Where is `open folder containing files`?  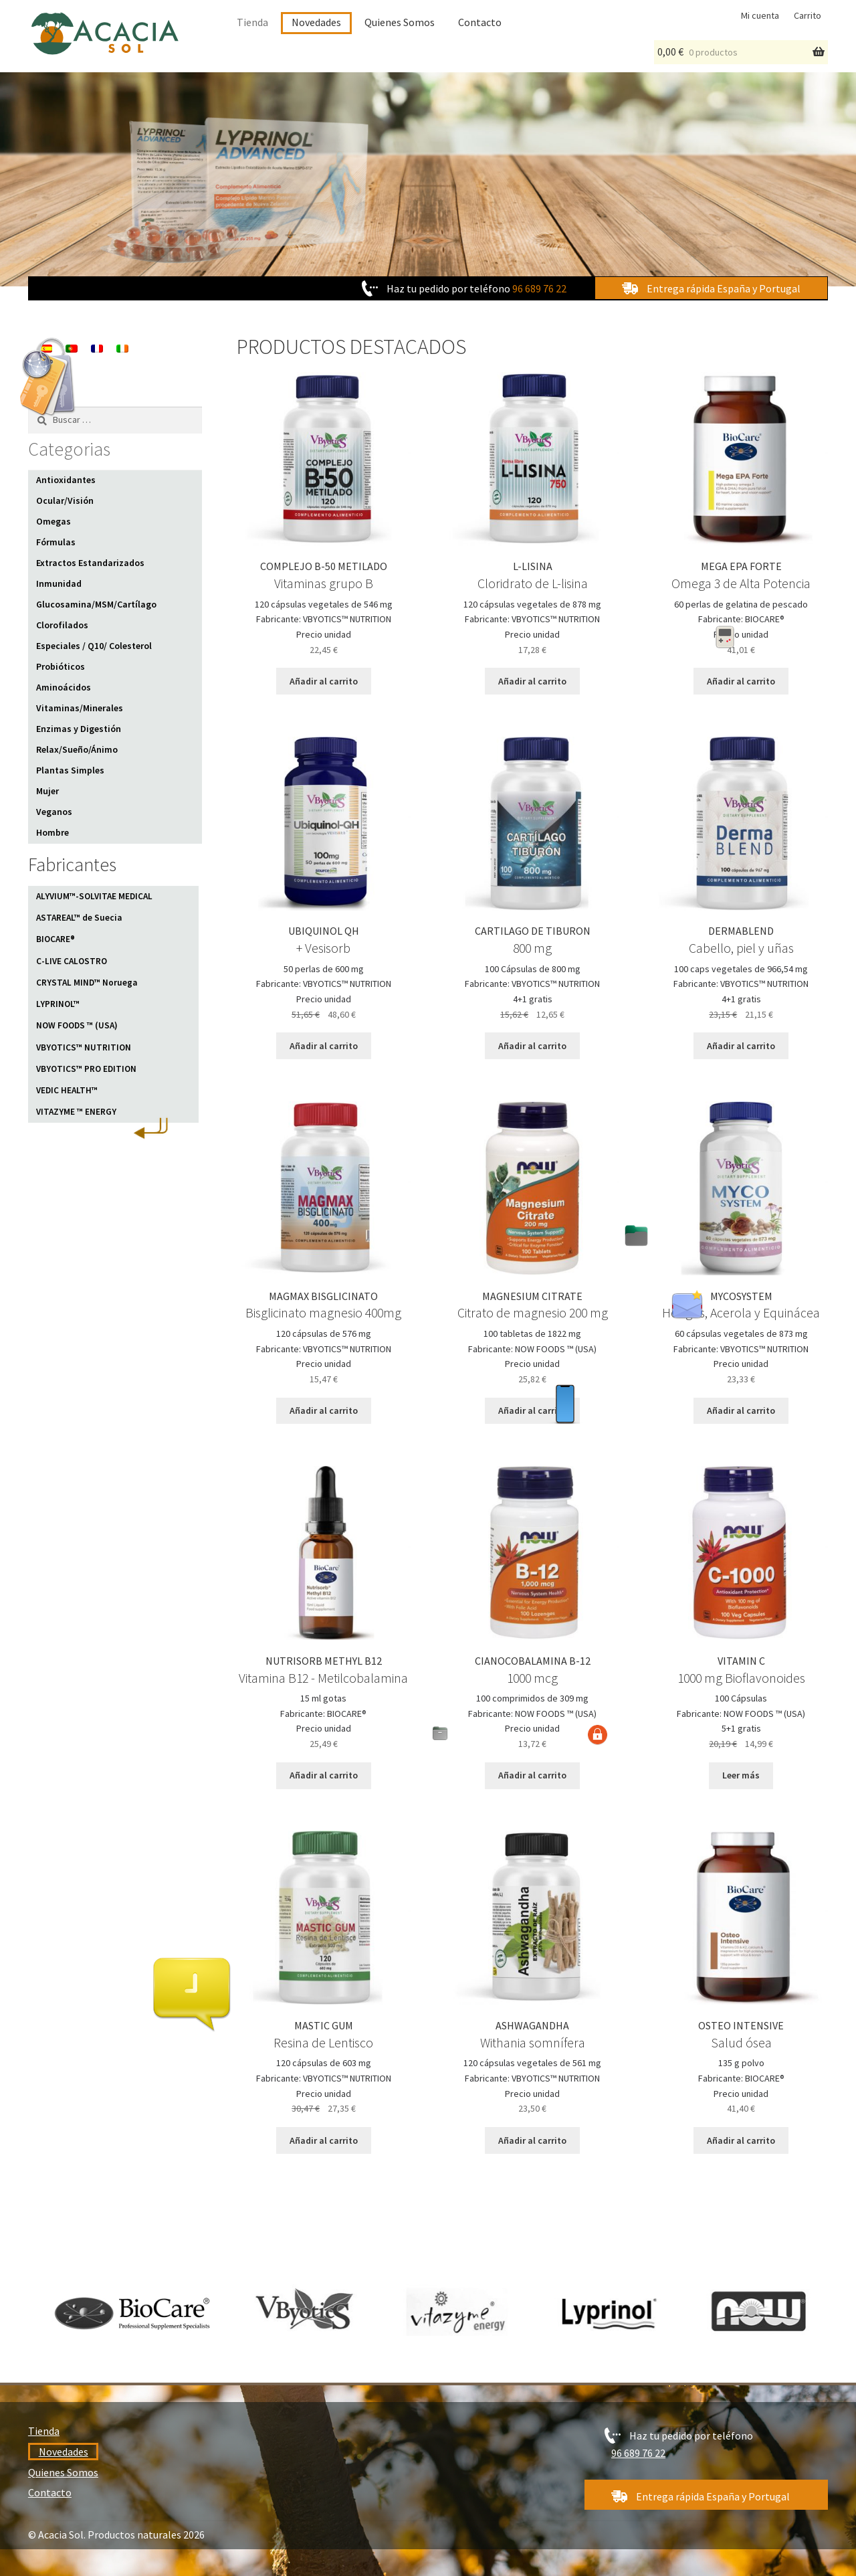
open folder containing files is located at coordinates (636, 1235).